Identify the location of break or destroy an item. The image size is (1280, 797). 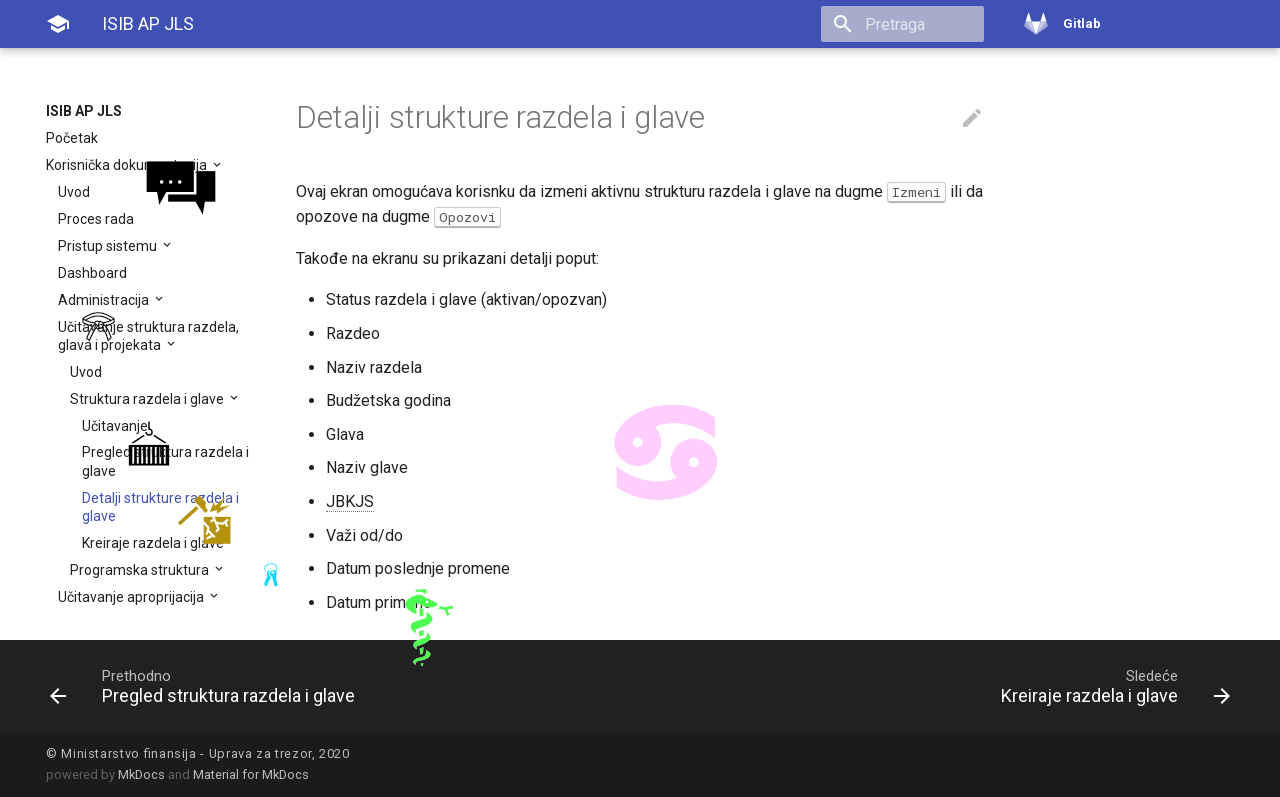
(204, 517).